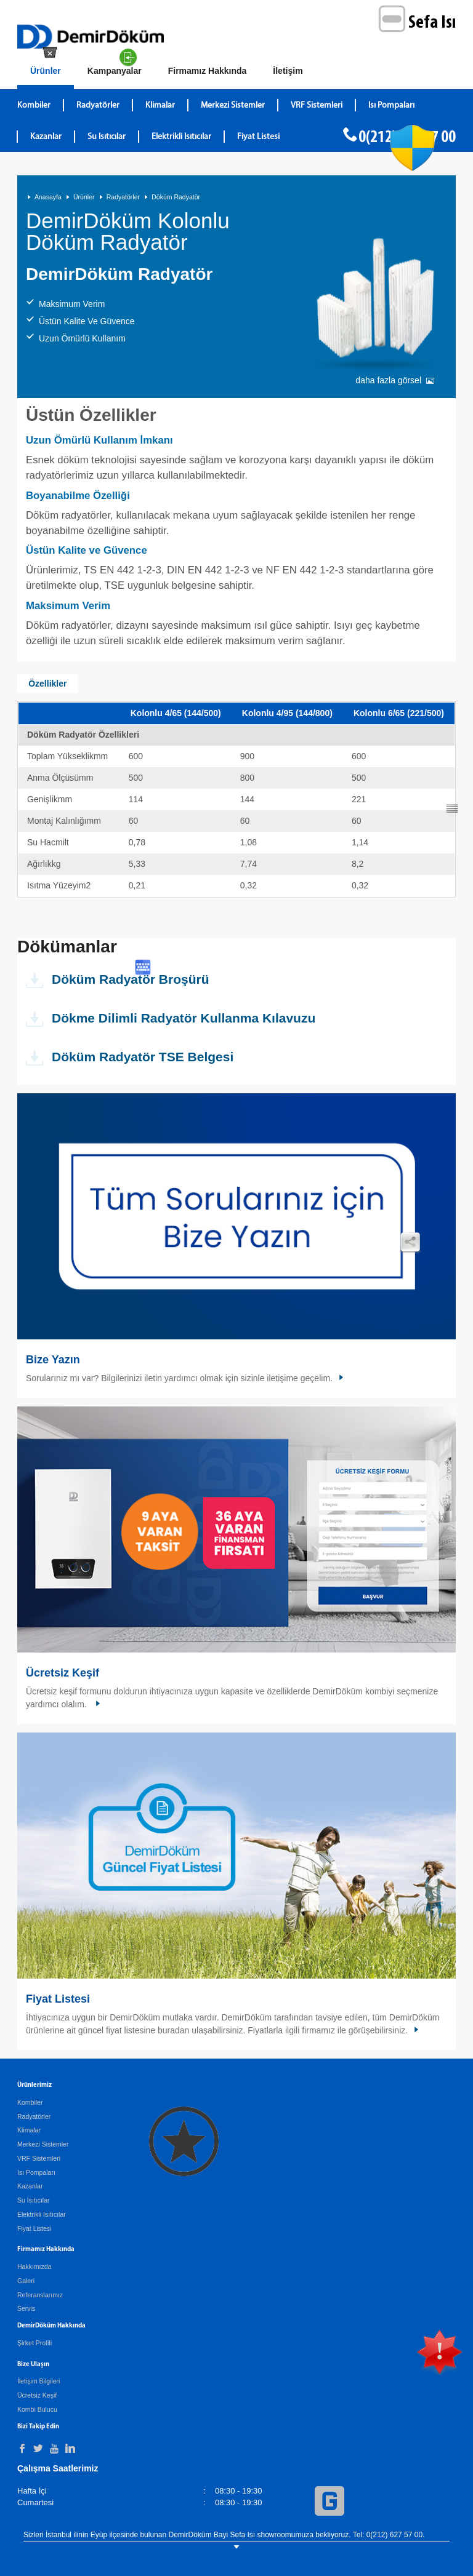  What do you see at coordinates (392, 18) in the screenshot?
I see `indicates a partially selected or indeterminate checkbox state` at bounding box center [392, 18].